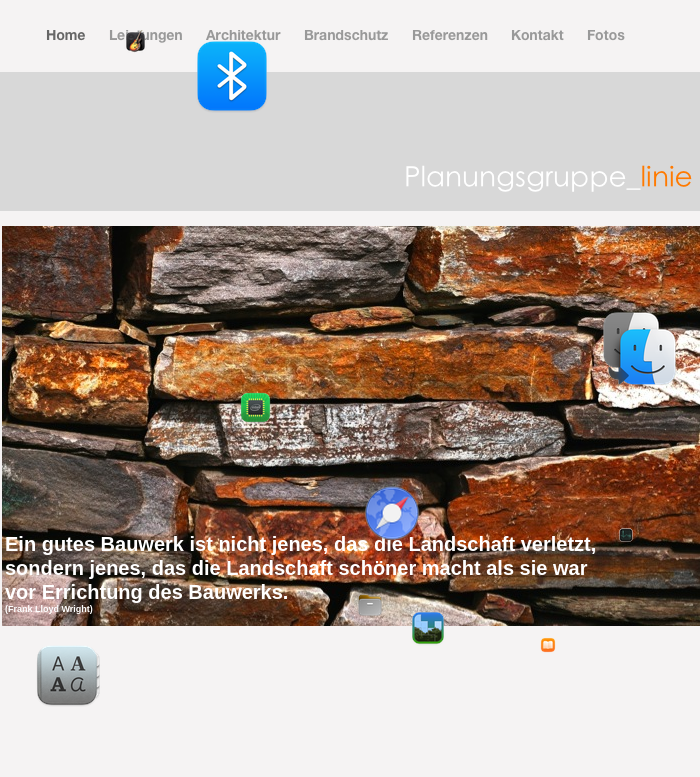  What do you see at coordinates (548, 645) in the screenshot?
I see `open the books app` at bounding box center [548, 645].